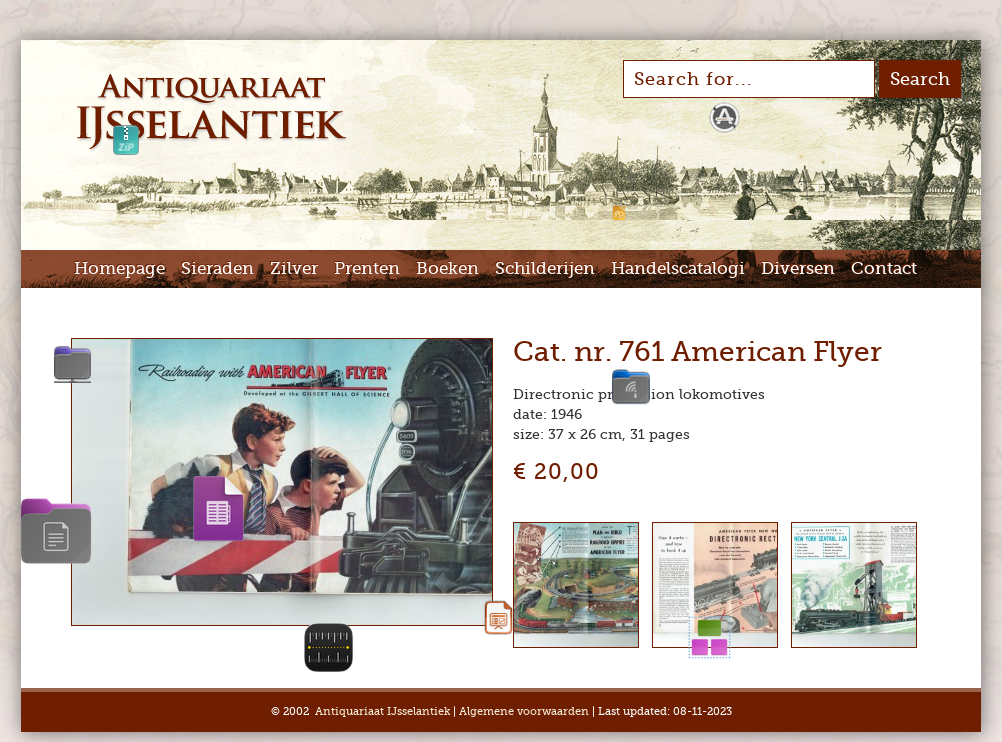  What do you see at coordinates (72, 364) in the screenshot?
I see `access a remote or network folder` at bounding box center [72, 364].